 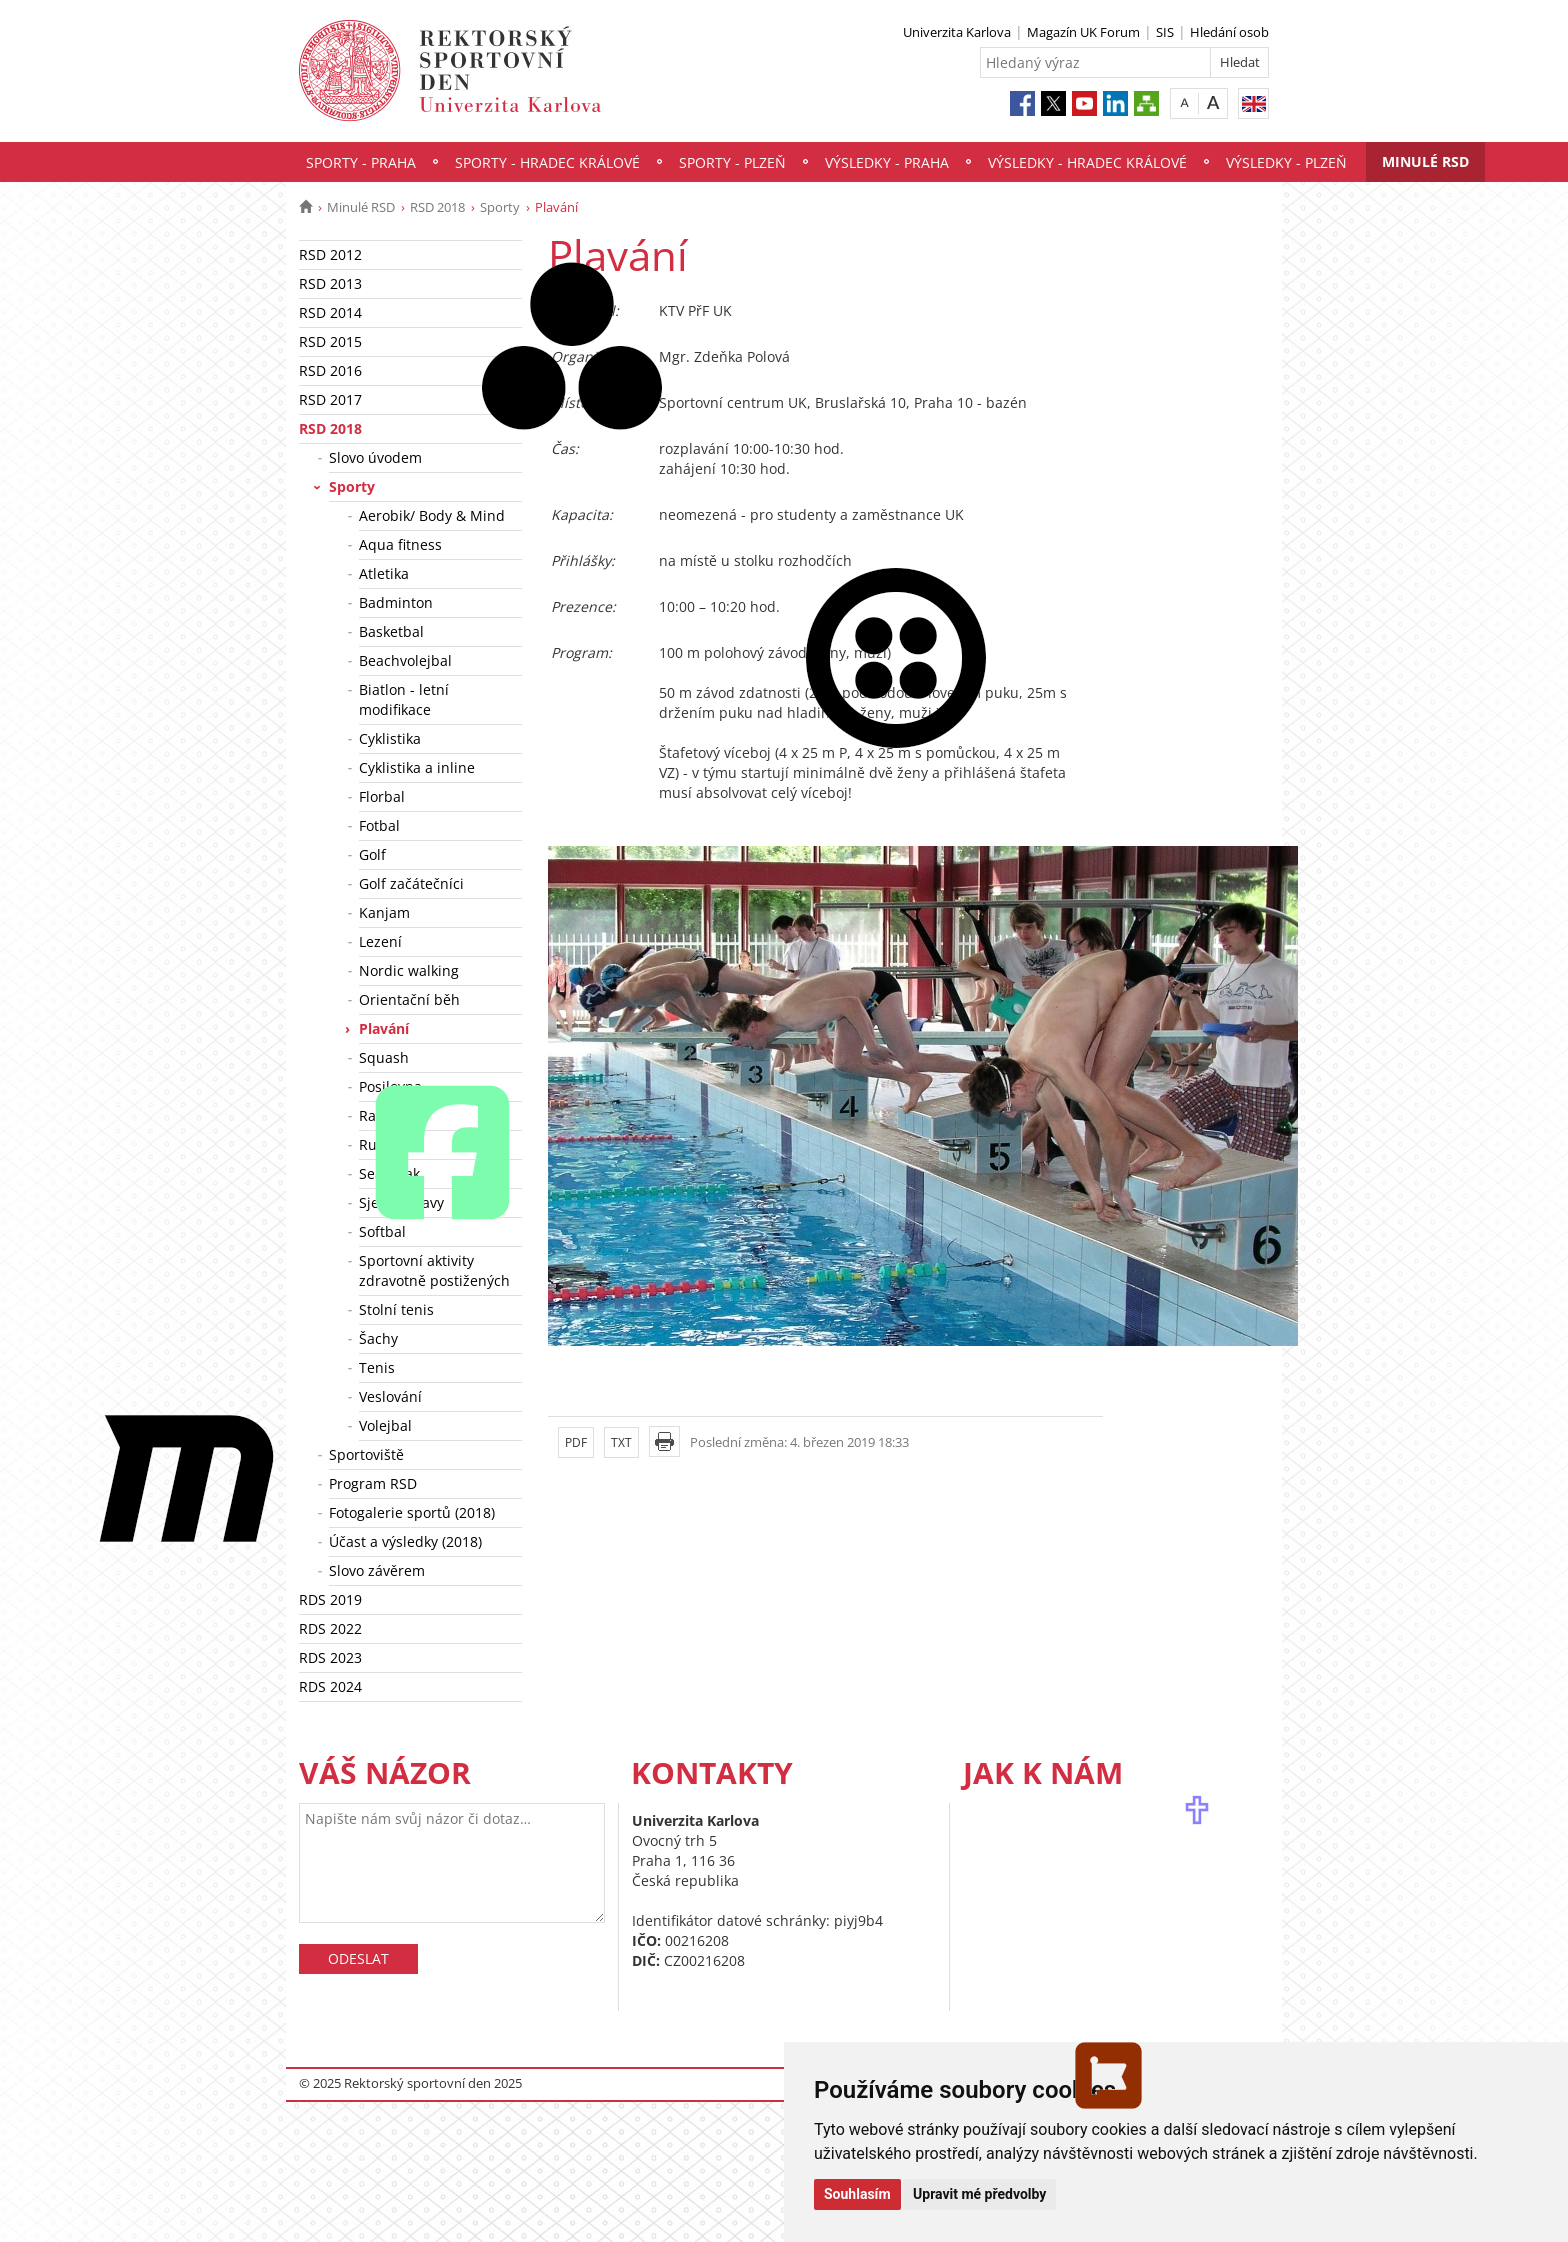 What do you see at coordinates (186, 1478) in the screenshot?
I see `maxcdn logo - content delivery network service` at bounding box center [186, 1478].